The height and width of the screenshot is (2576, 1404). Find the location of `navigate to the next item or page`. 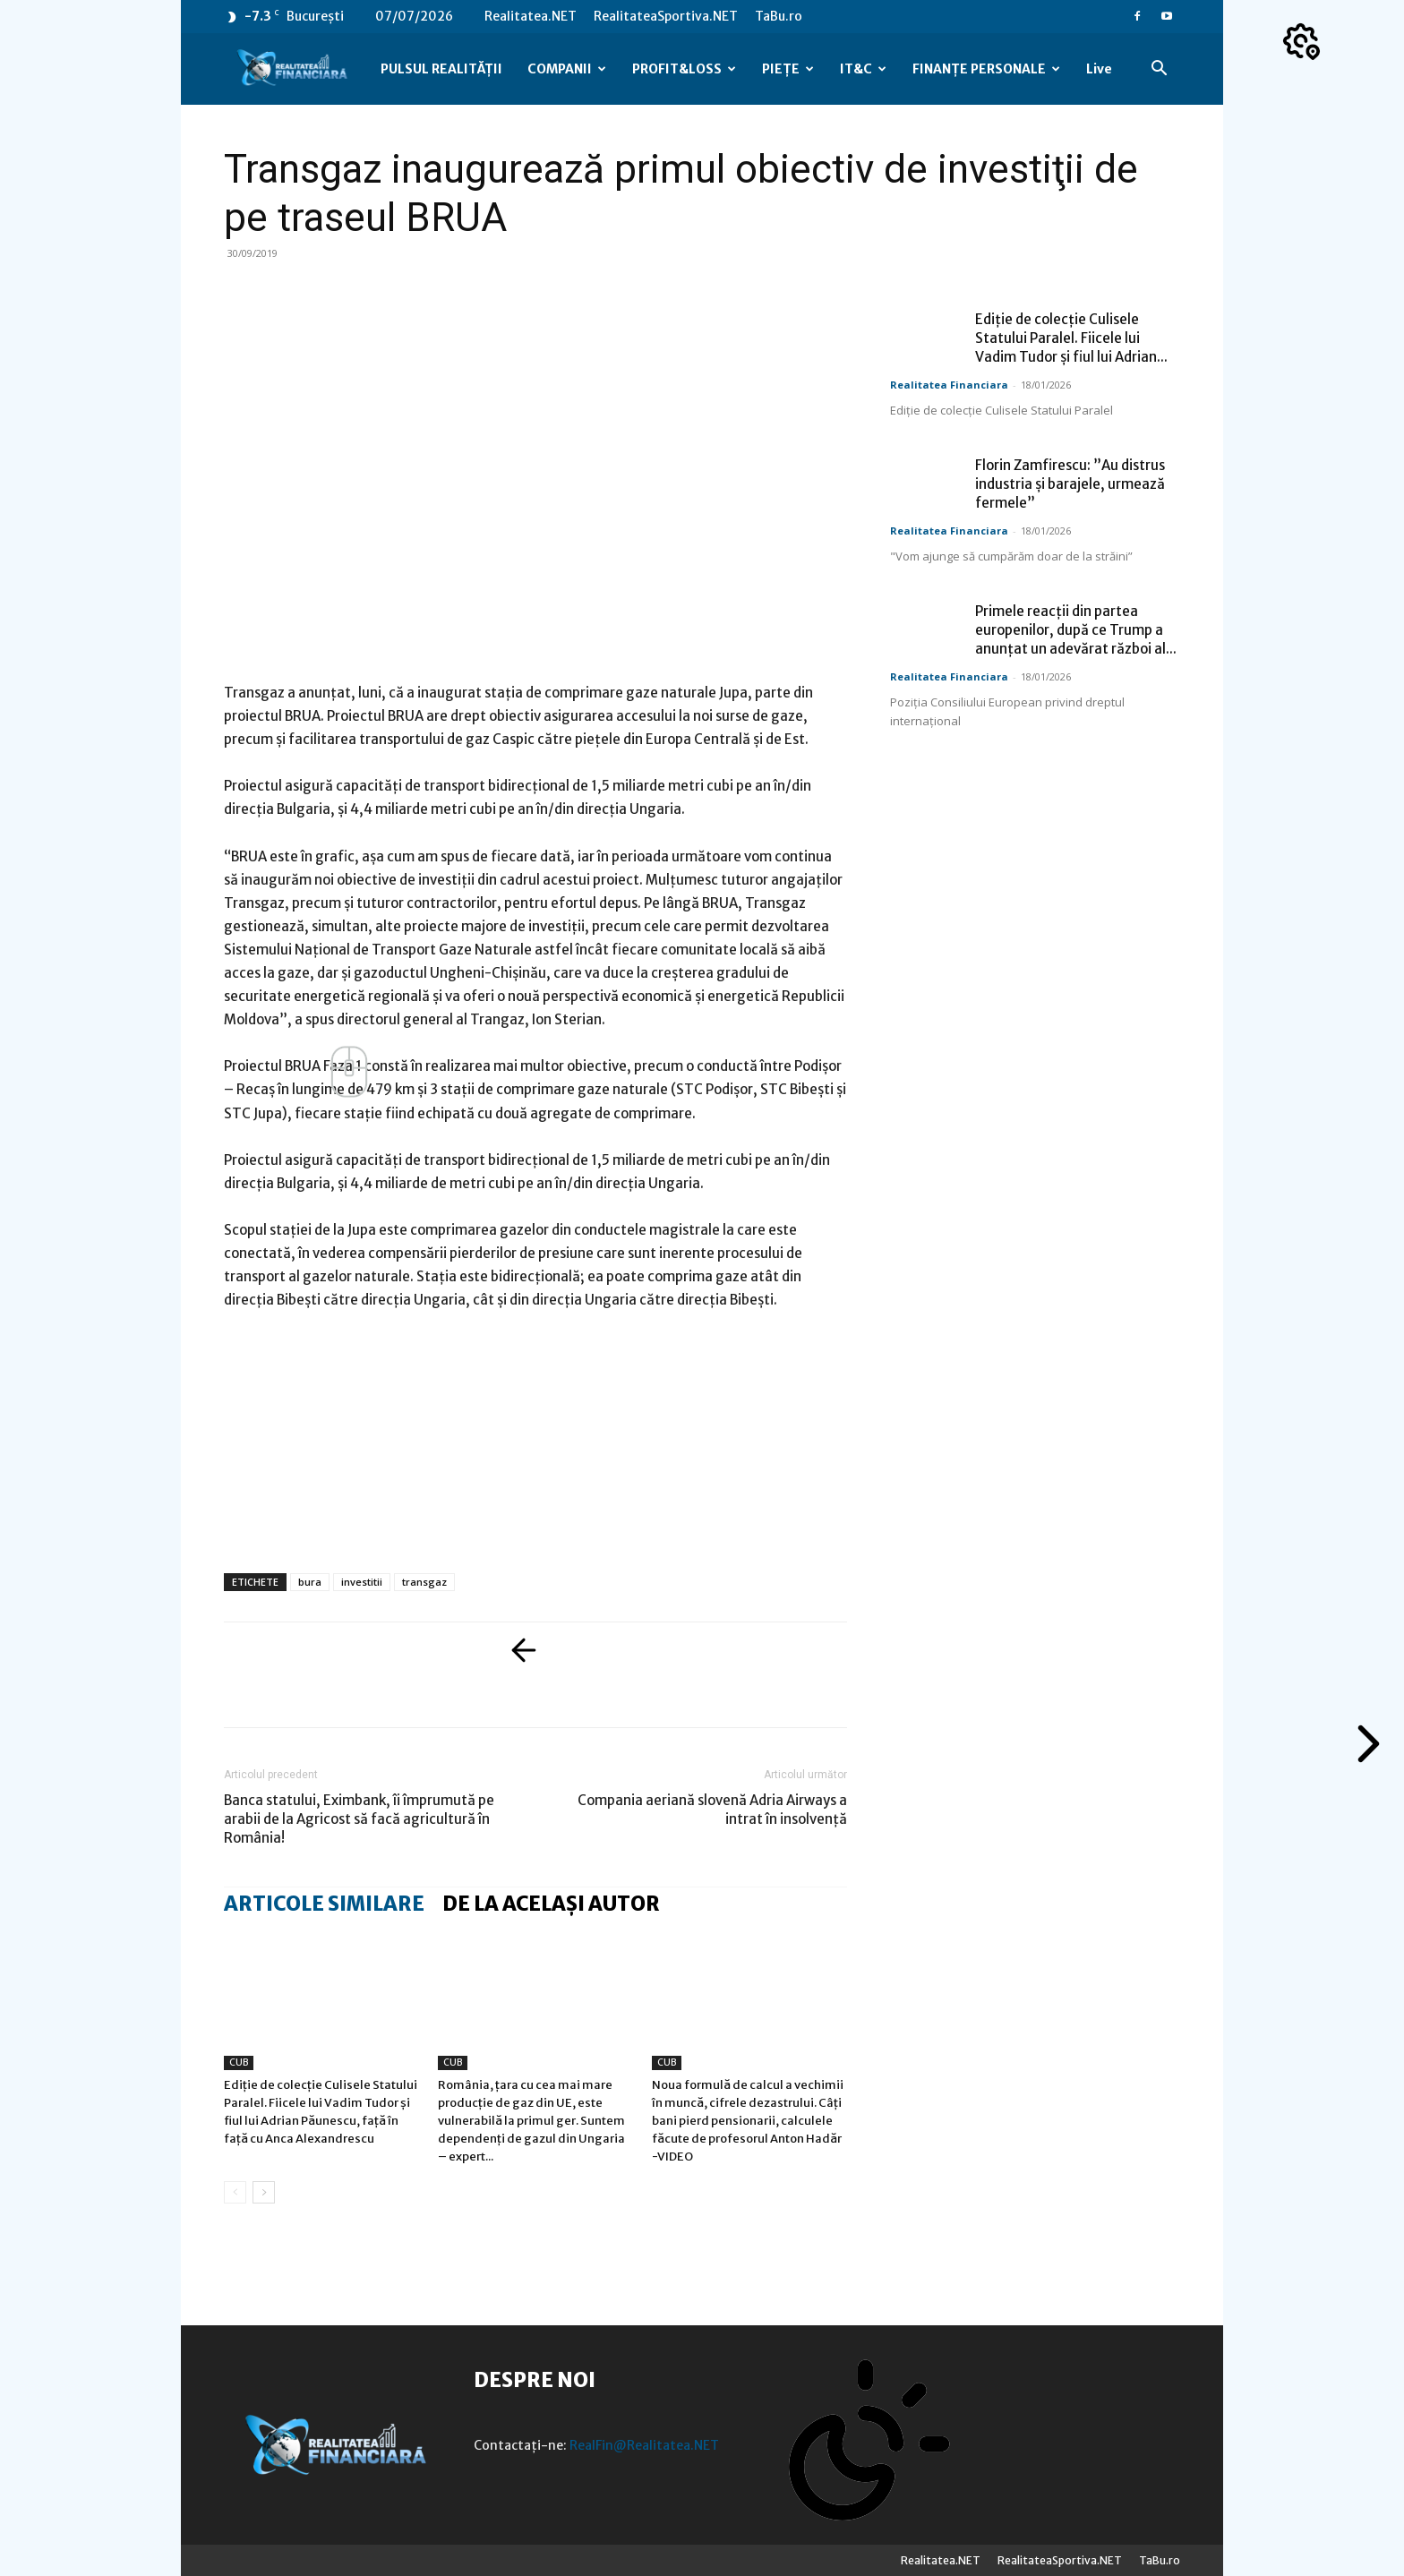

navigate to the next item or page is located at coordinates (1368, 1743).